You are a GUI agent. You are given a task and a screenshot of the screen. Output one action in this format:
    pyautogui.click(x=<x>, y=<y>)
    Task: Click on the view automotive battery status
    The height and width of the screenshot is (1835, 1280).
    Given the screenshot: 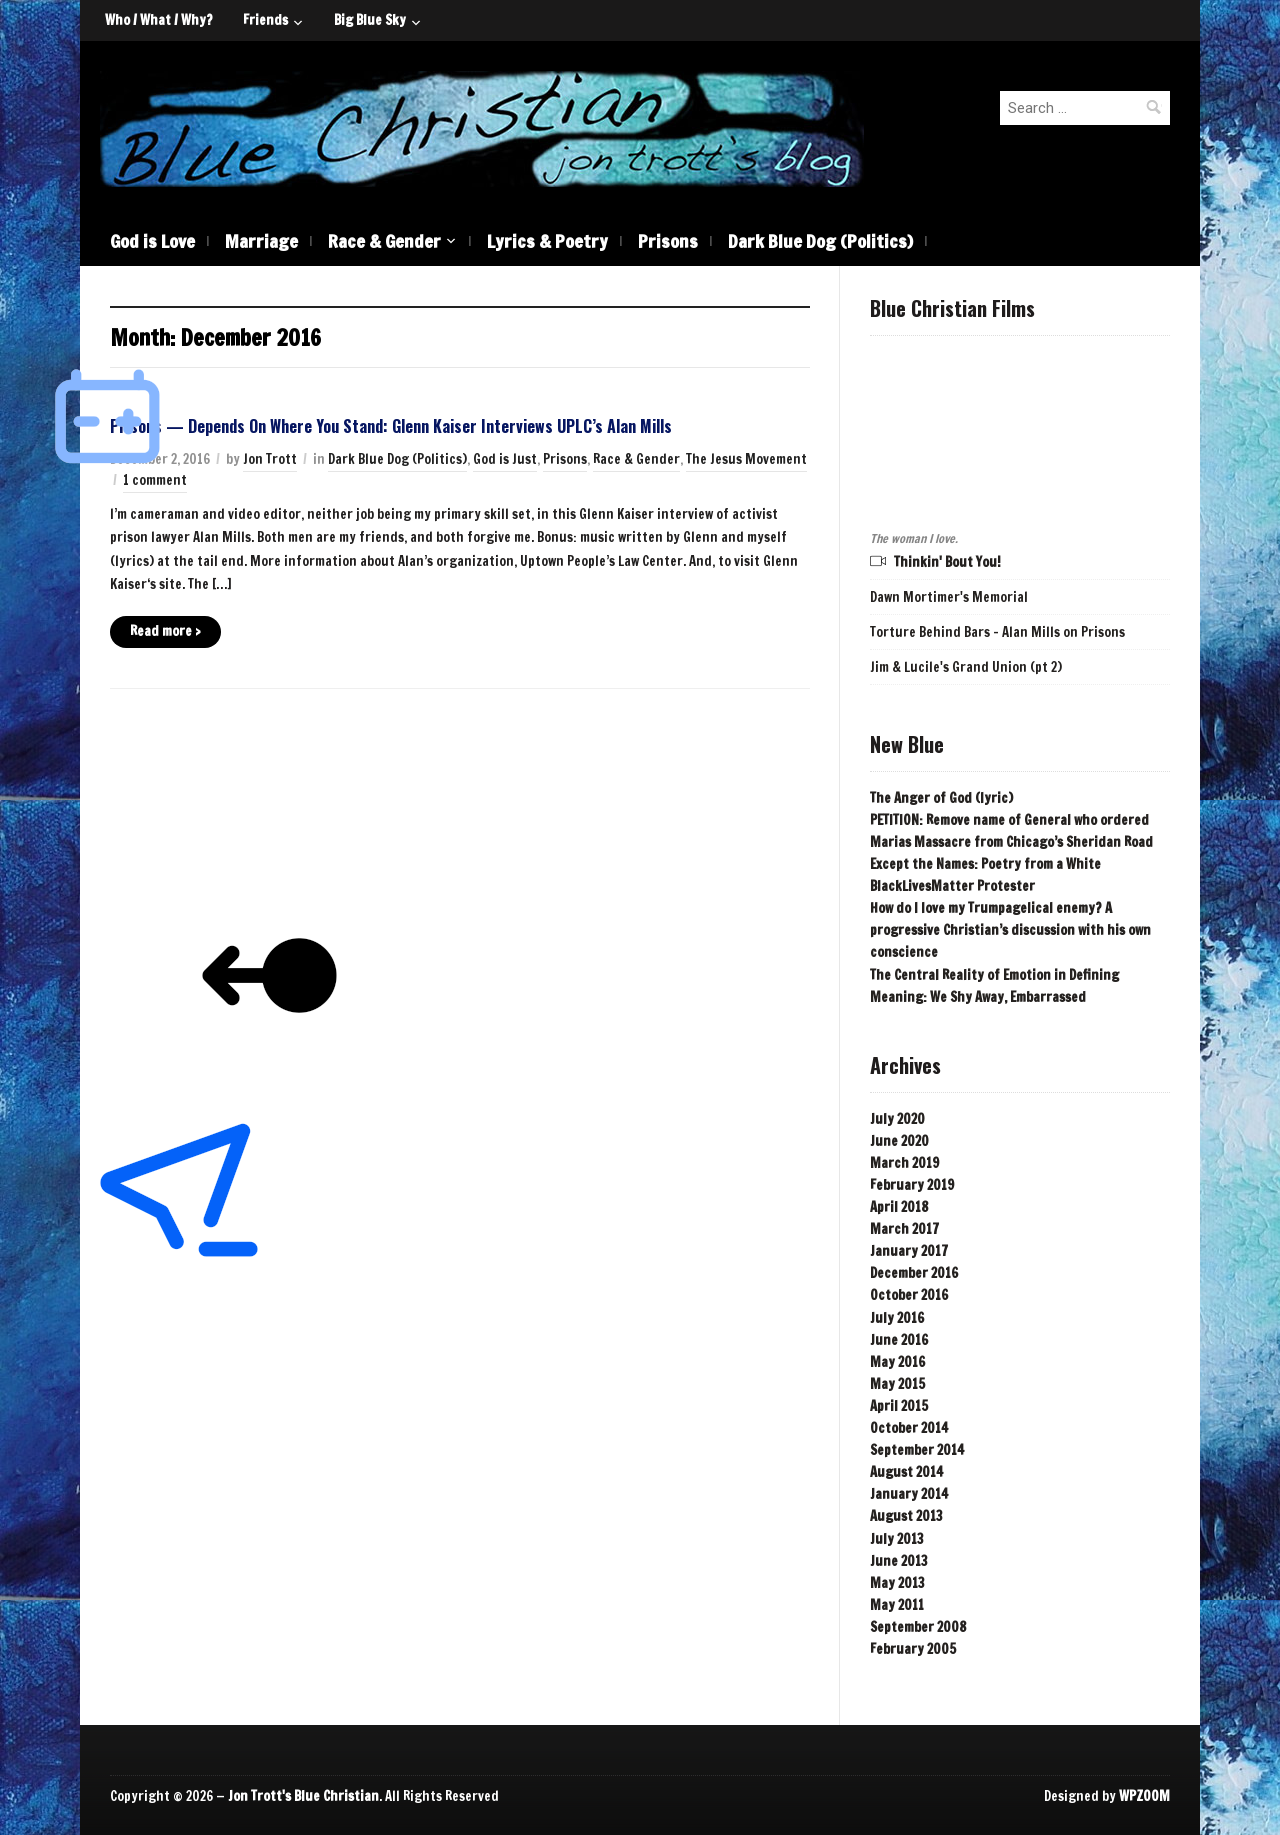 What is the action you would take?
    pyautogui.click(x=107, y=421)
    